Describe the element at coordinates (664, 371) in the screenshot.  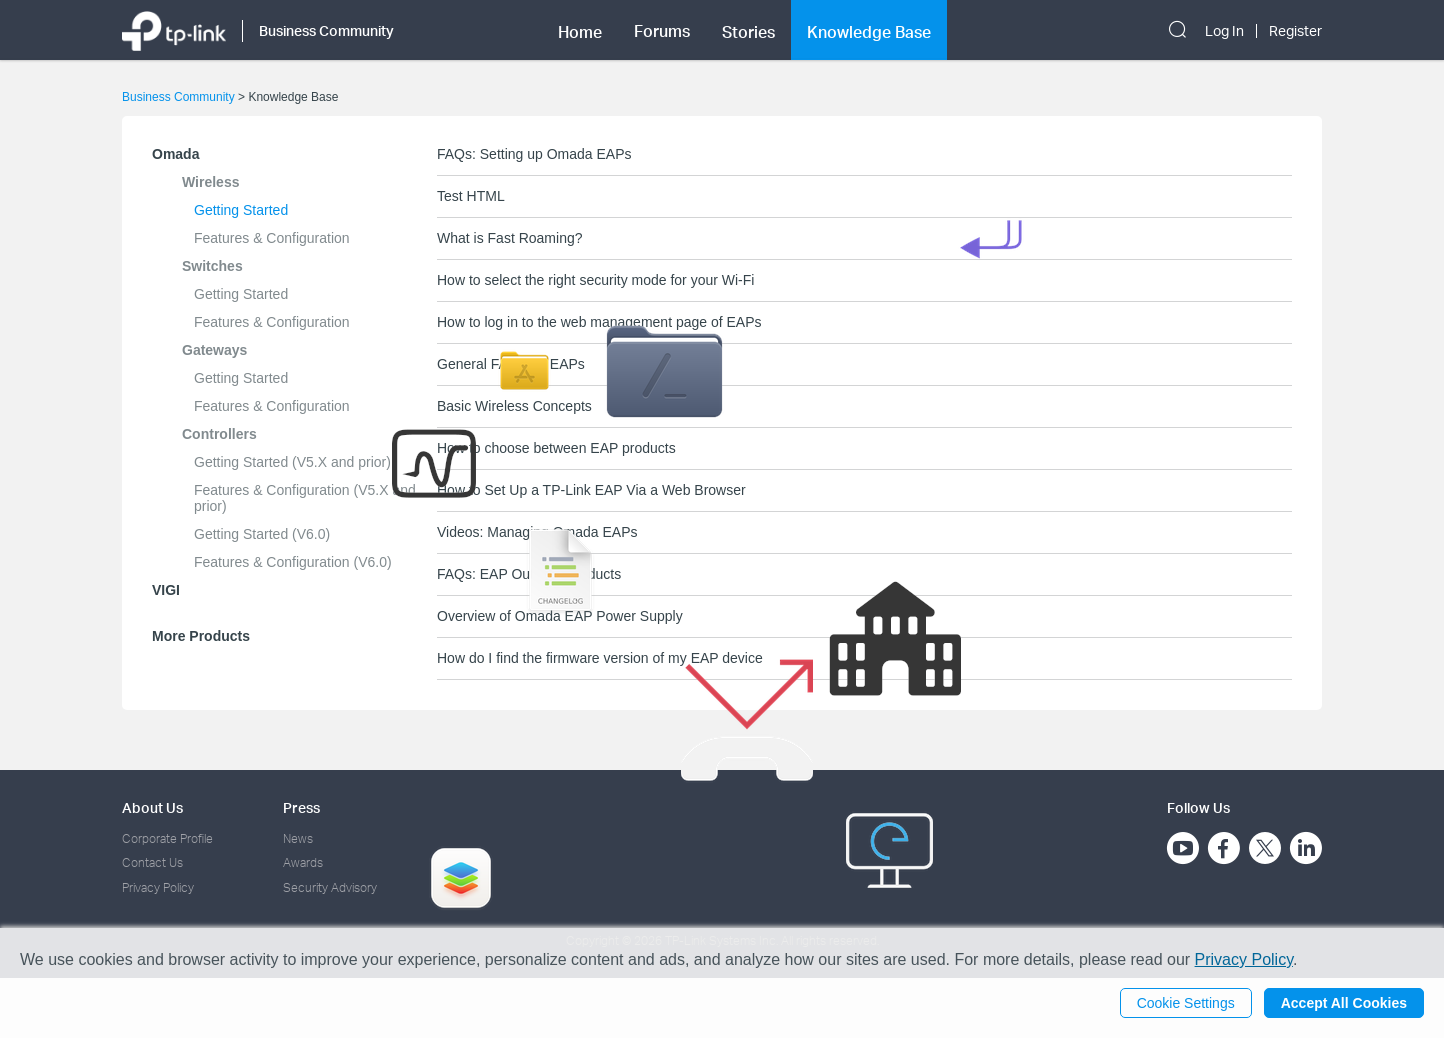
I see `access the root directory` at that location.